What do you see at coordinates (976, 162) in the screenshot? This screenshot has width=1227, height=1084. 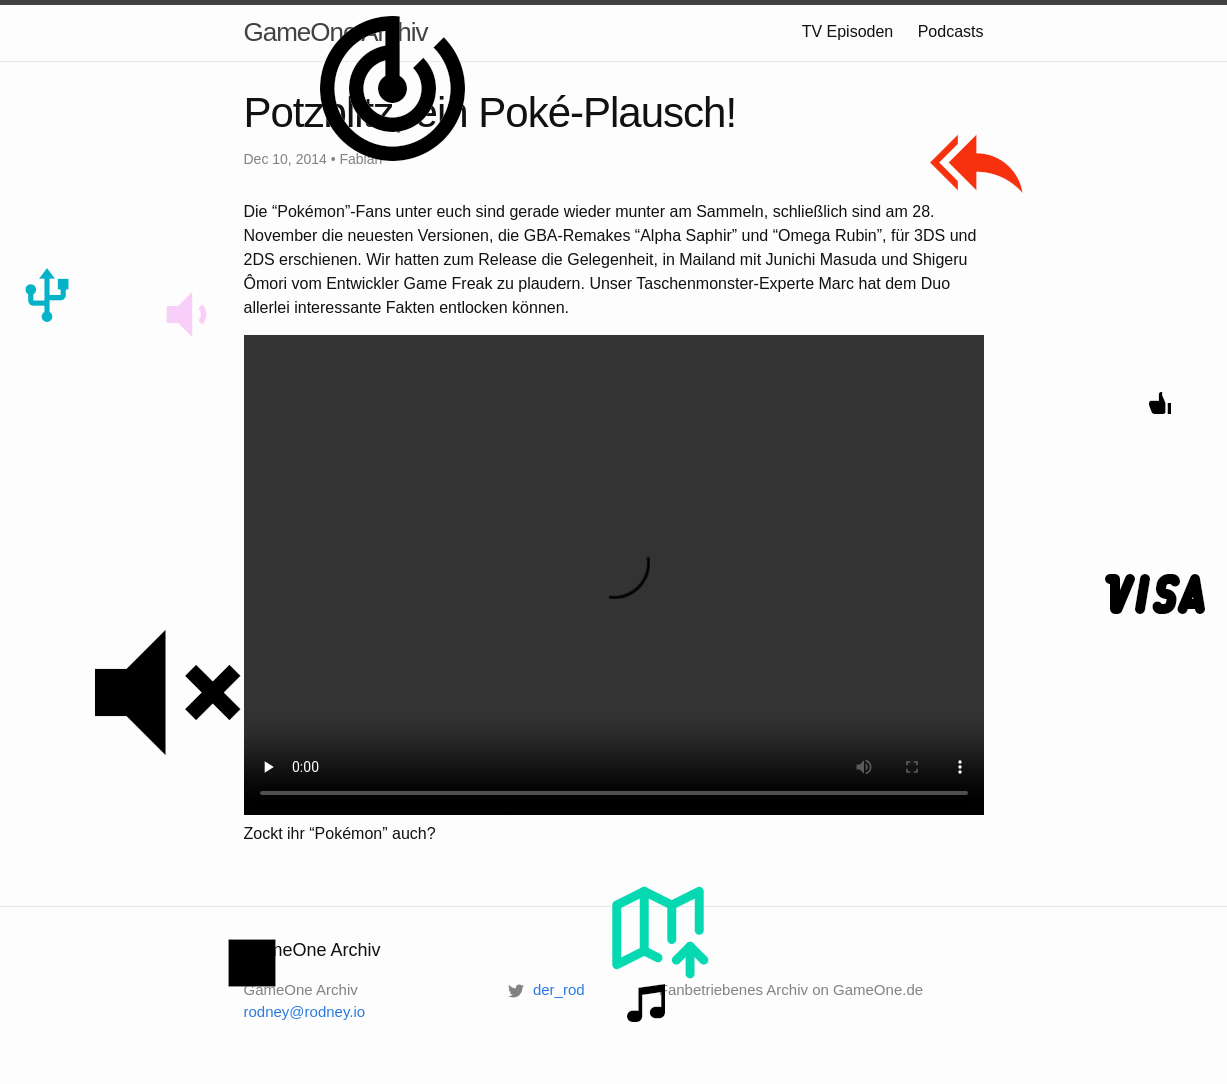 I see `reply to all recipients` at bounding box center [976, 162].